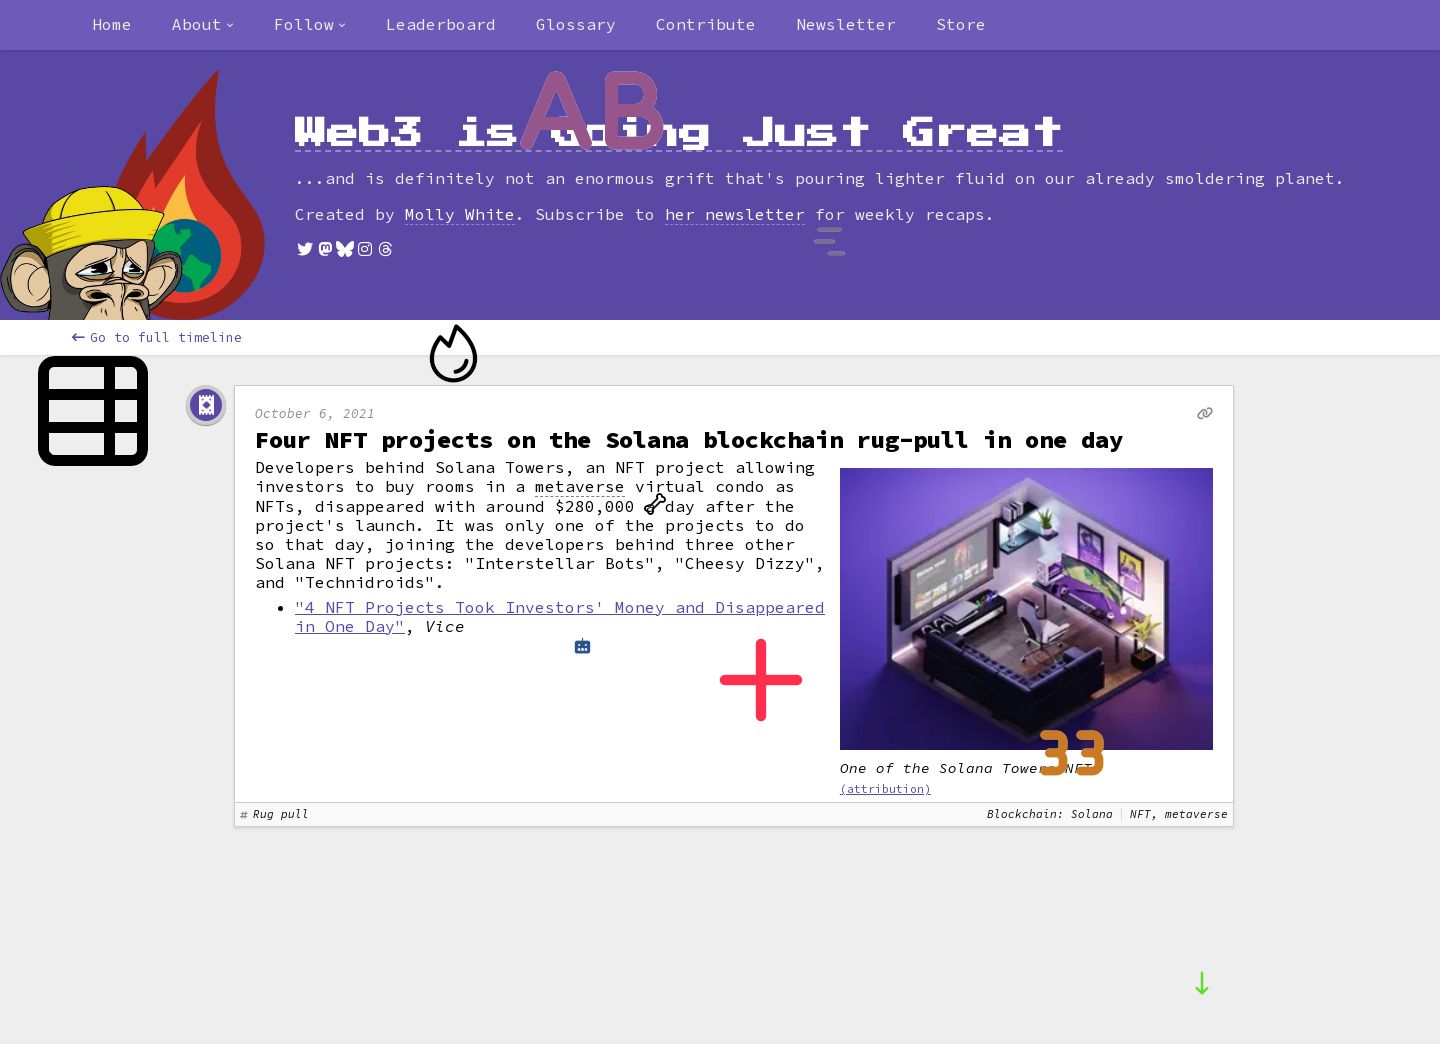 Image resolution: width=1440 pixels, height=1044 pixels. Describe the element at coordinates (655, 504) in the screenshot. I see `access pet-related features or settings` at that location.